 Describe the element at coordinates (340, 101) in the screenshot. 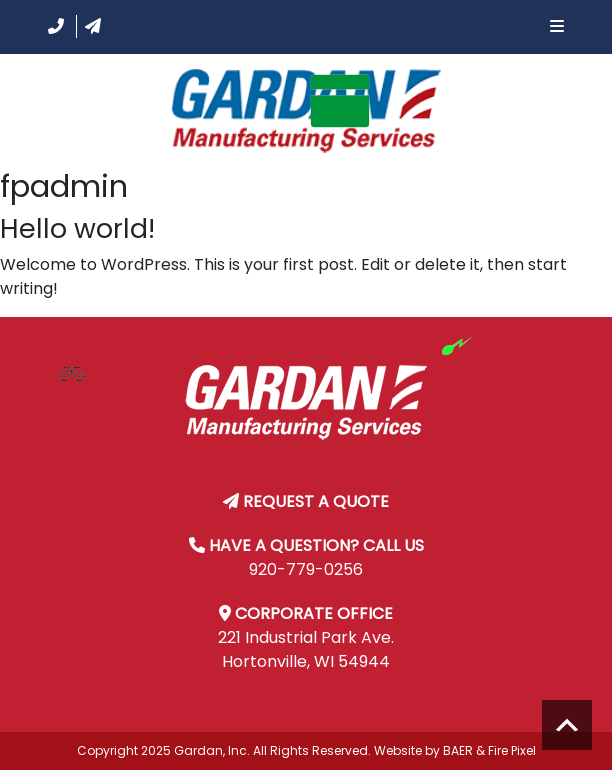

I see `switch to top panel layout` at that location.